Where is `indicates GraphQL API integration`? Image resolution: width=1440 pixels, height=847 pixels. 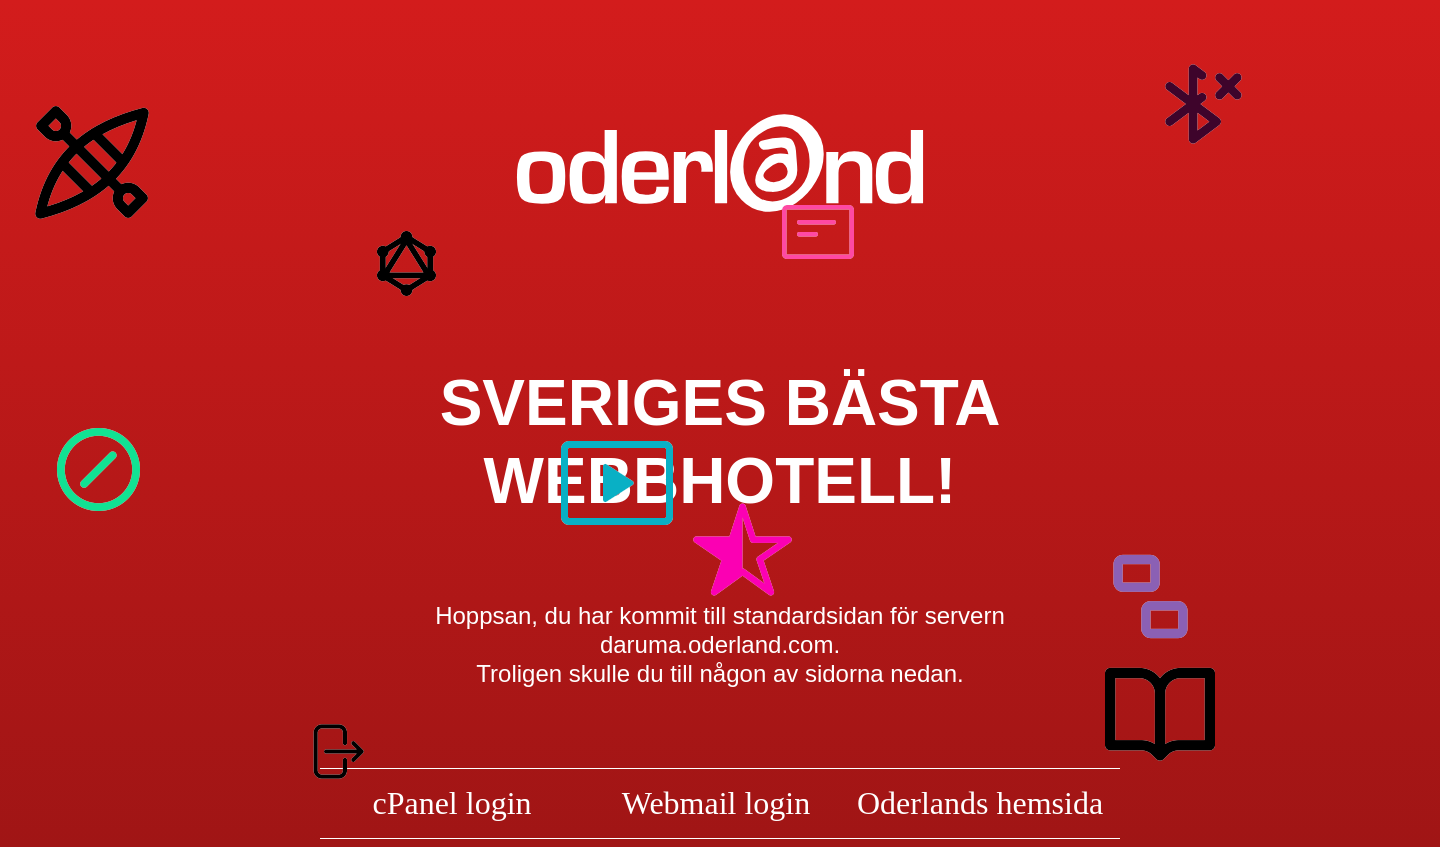 indicates GraphQL API integration is located at coordinates (406, 263).